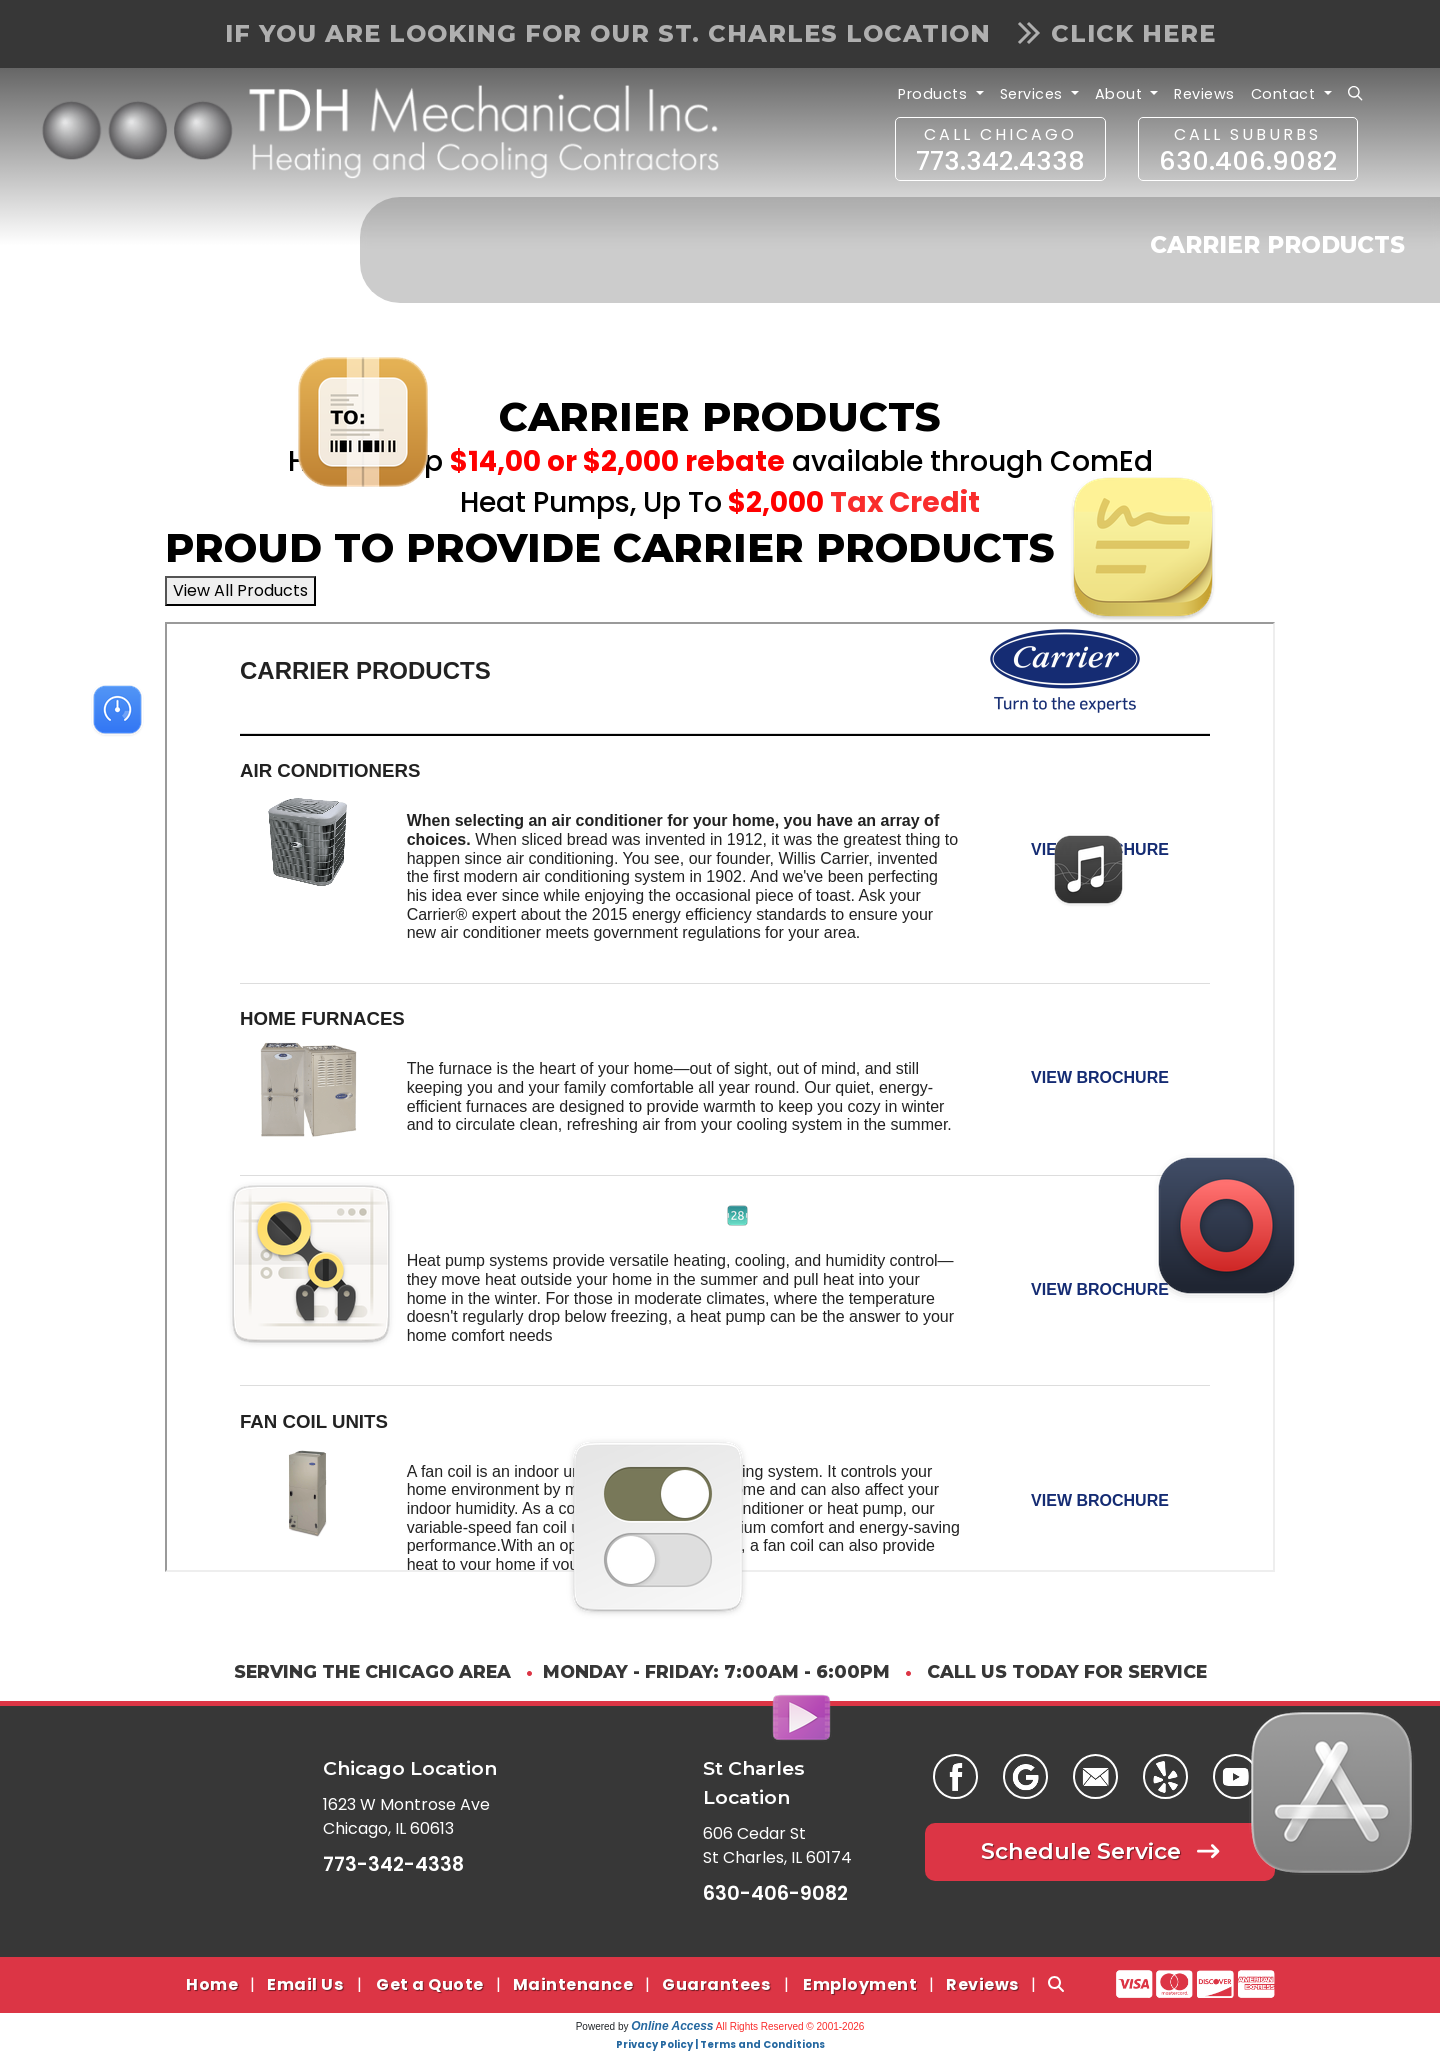 The height and width of the screenshot is (2053, 1440). Describe the element at coordinates (801, 1717) in the screenshot. I see `open celluloid media player` at that location.